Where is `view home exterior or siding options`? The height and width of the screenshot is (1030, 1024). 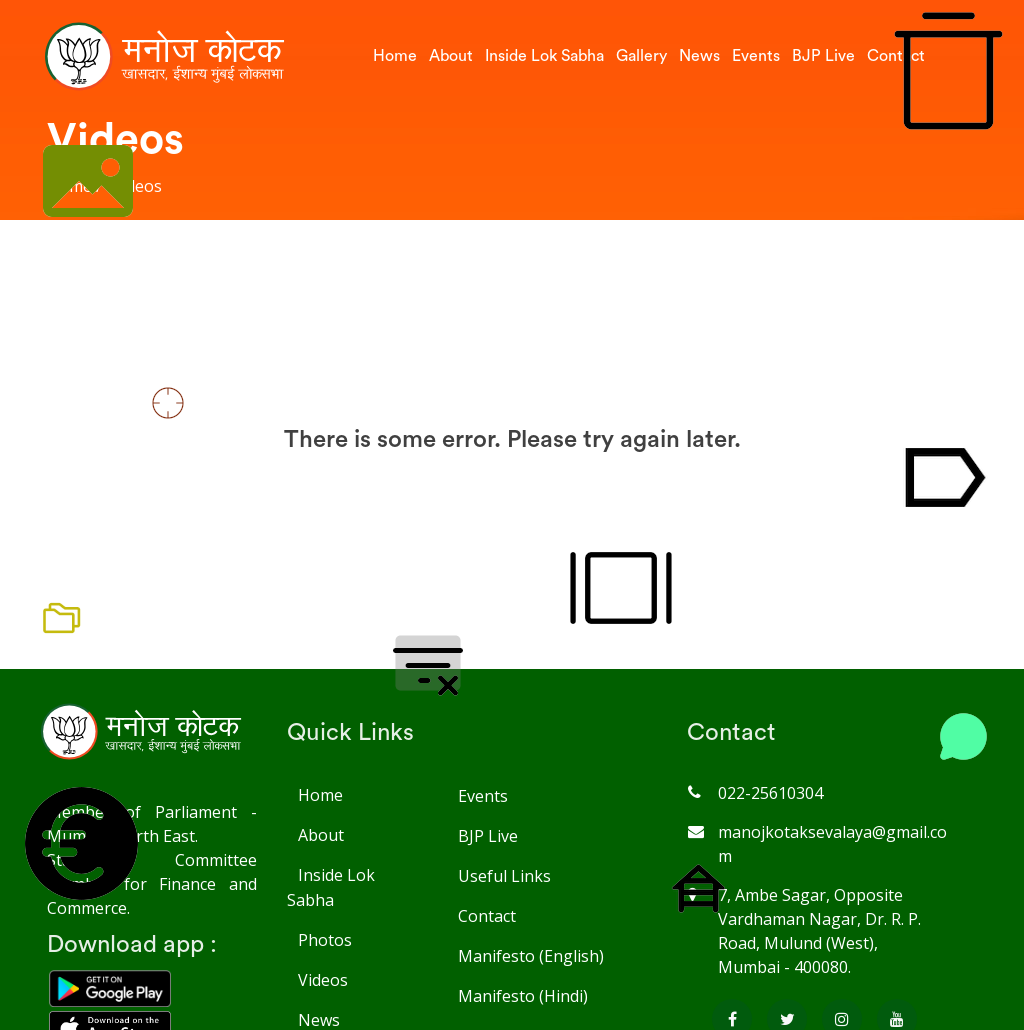 view home exterior or siding options is located at coordinates (698, 889).